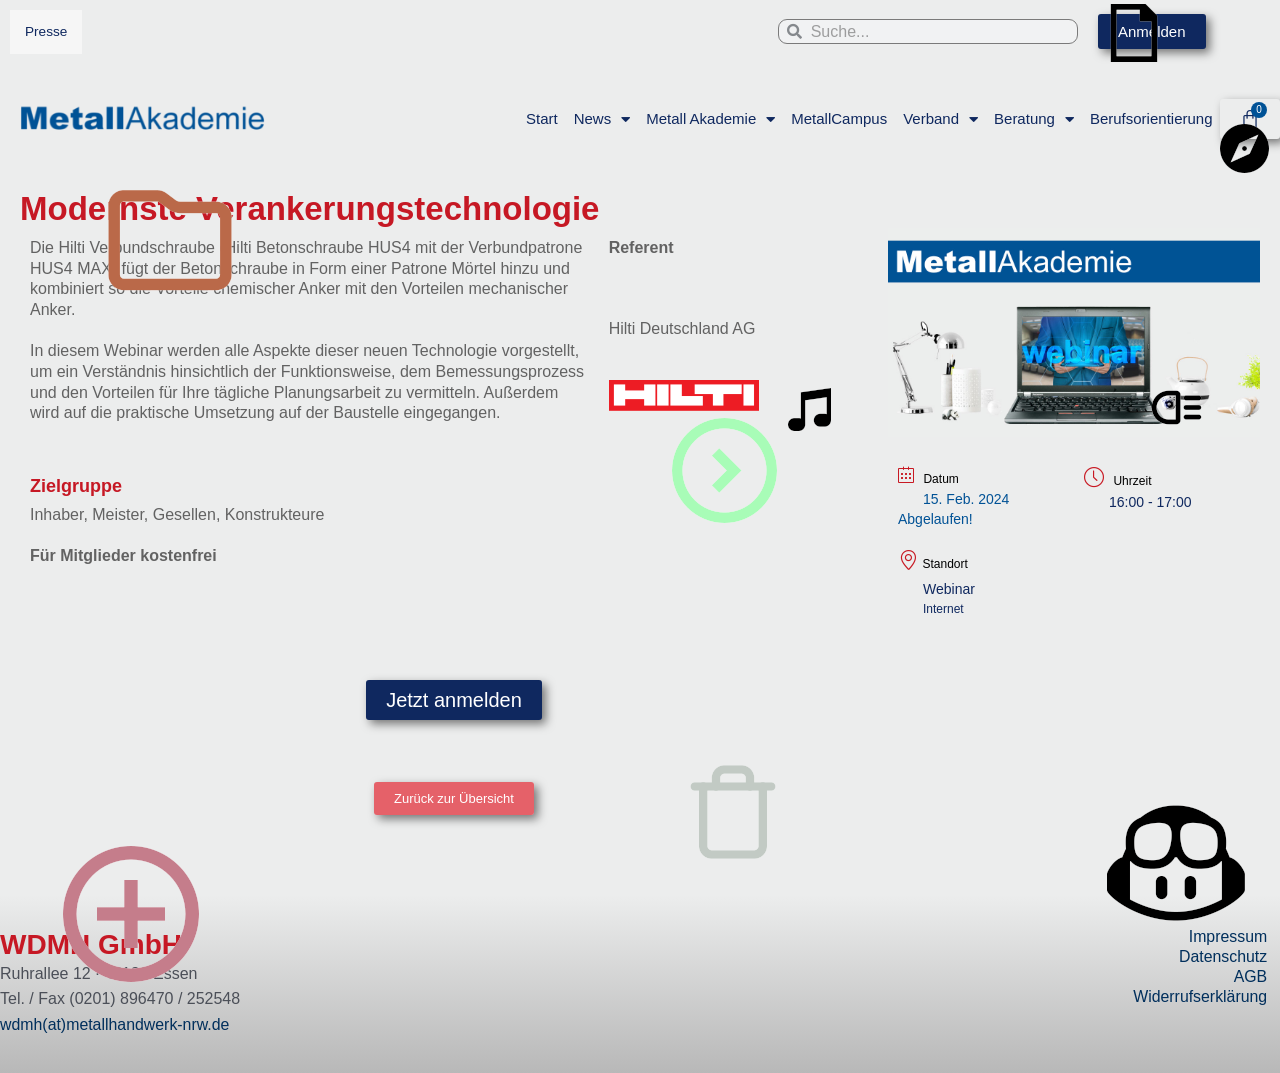 This screenshot has height=1073, width=1280. What do you see at coordinates (724, 470) in the screenshot?
I see `go to next item or page` at bounding box center [724, 470].